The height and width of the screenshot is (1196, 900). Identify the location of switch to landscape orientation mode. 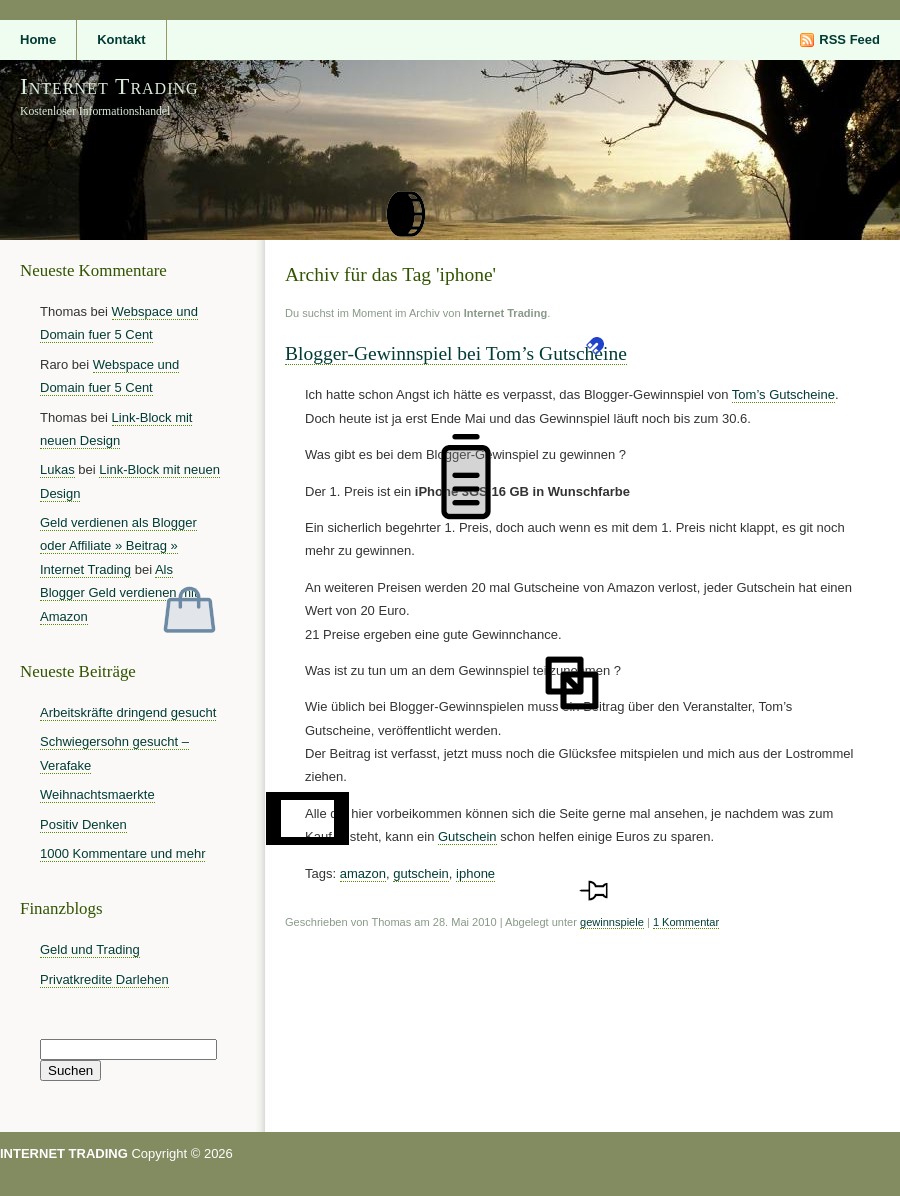
(307, 818).